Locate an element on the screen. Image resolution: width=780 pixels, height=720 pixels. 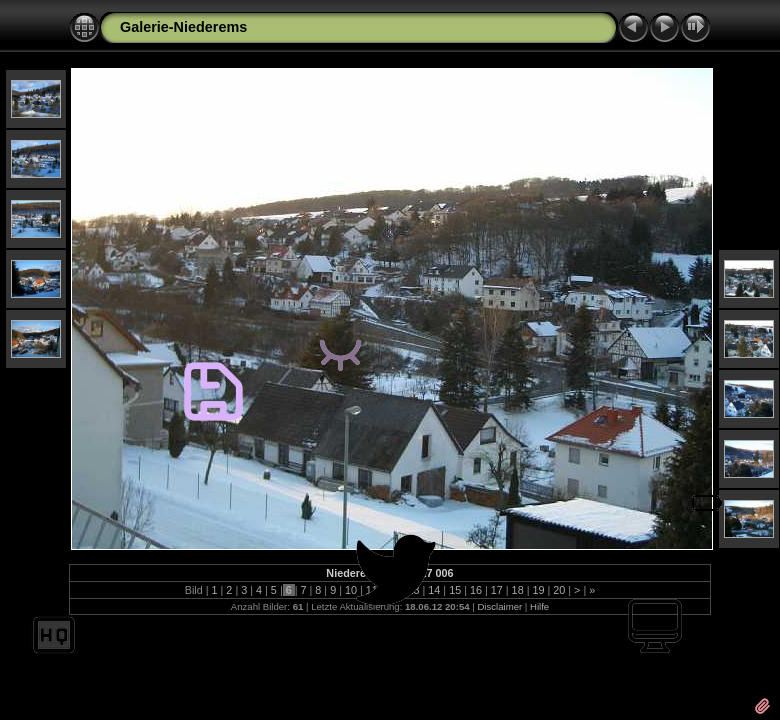
attach a file to your message is located at coordinates (762, 706).